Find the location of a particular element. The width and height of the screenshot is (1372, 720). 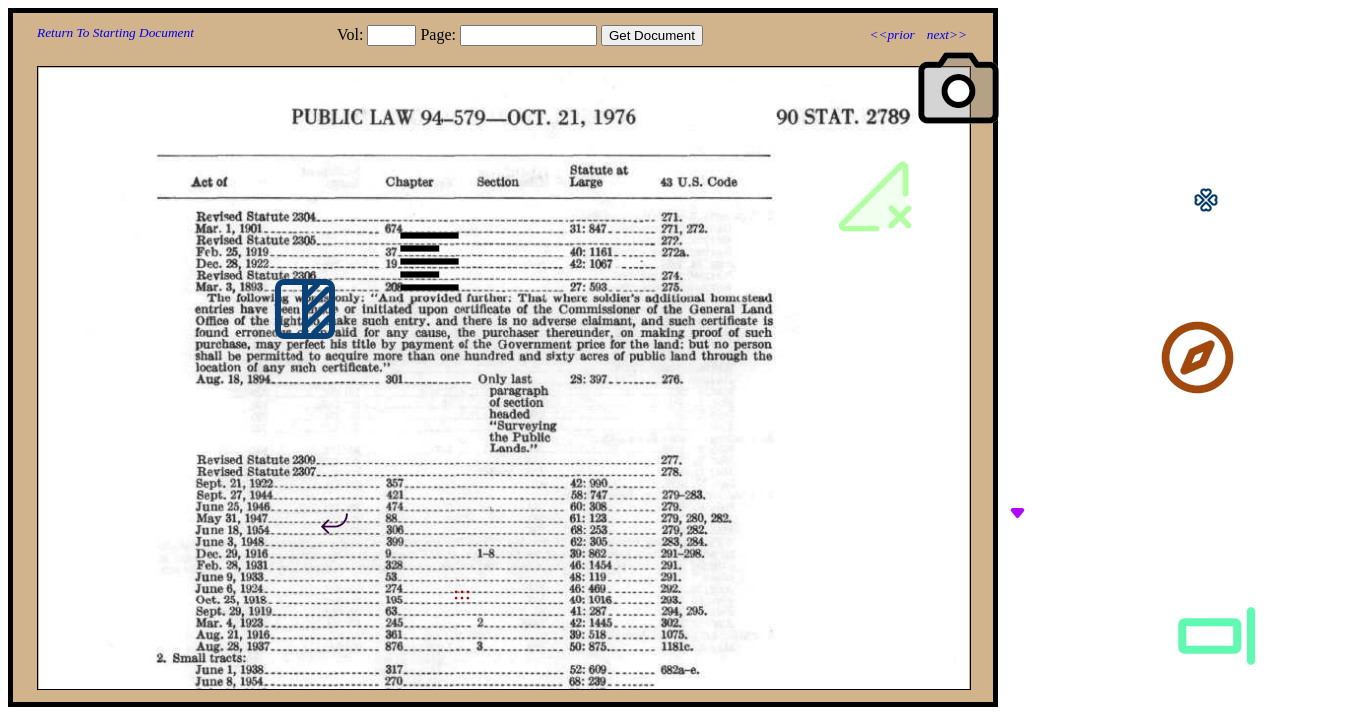

no cellular signal available is located at coordinates (879, 199).